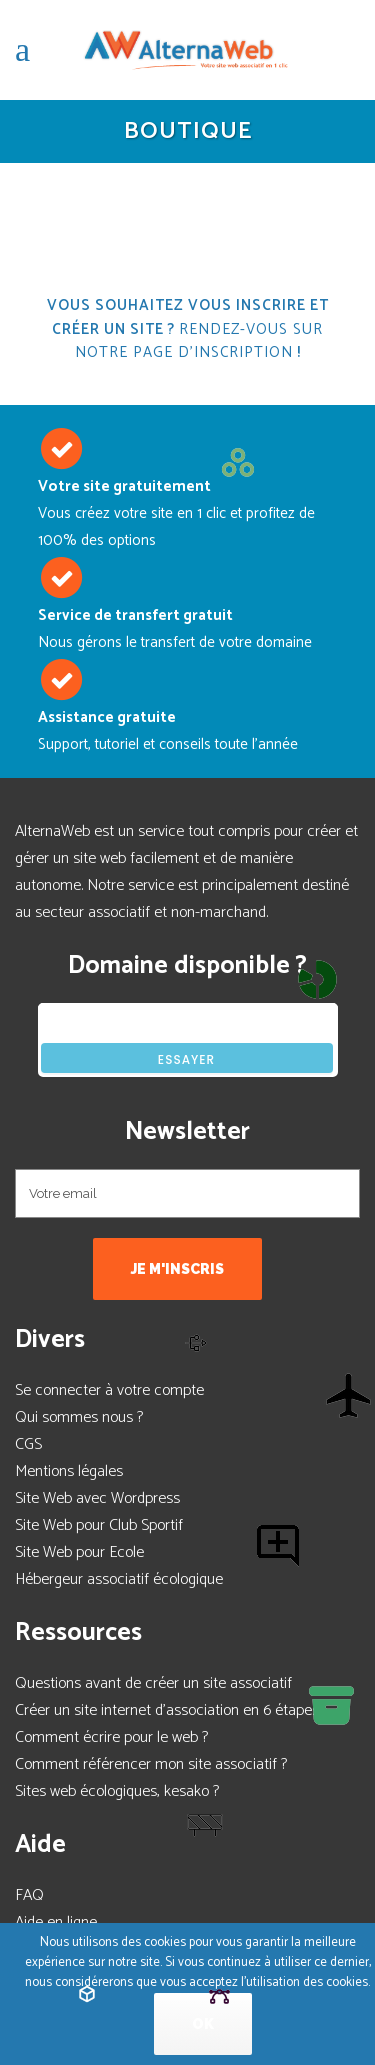  I want to click on edit vector path curves, so click(219, 1996).